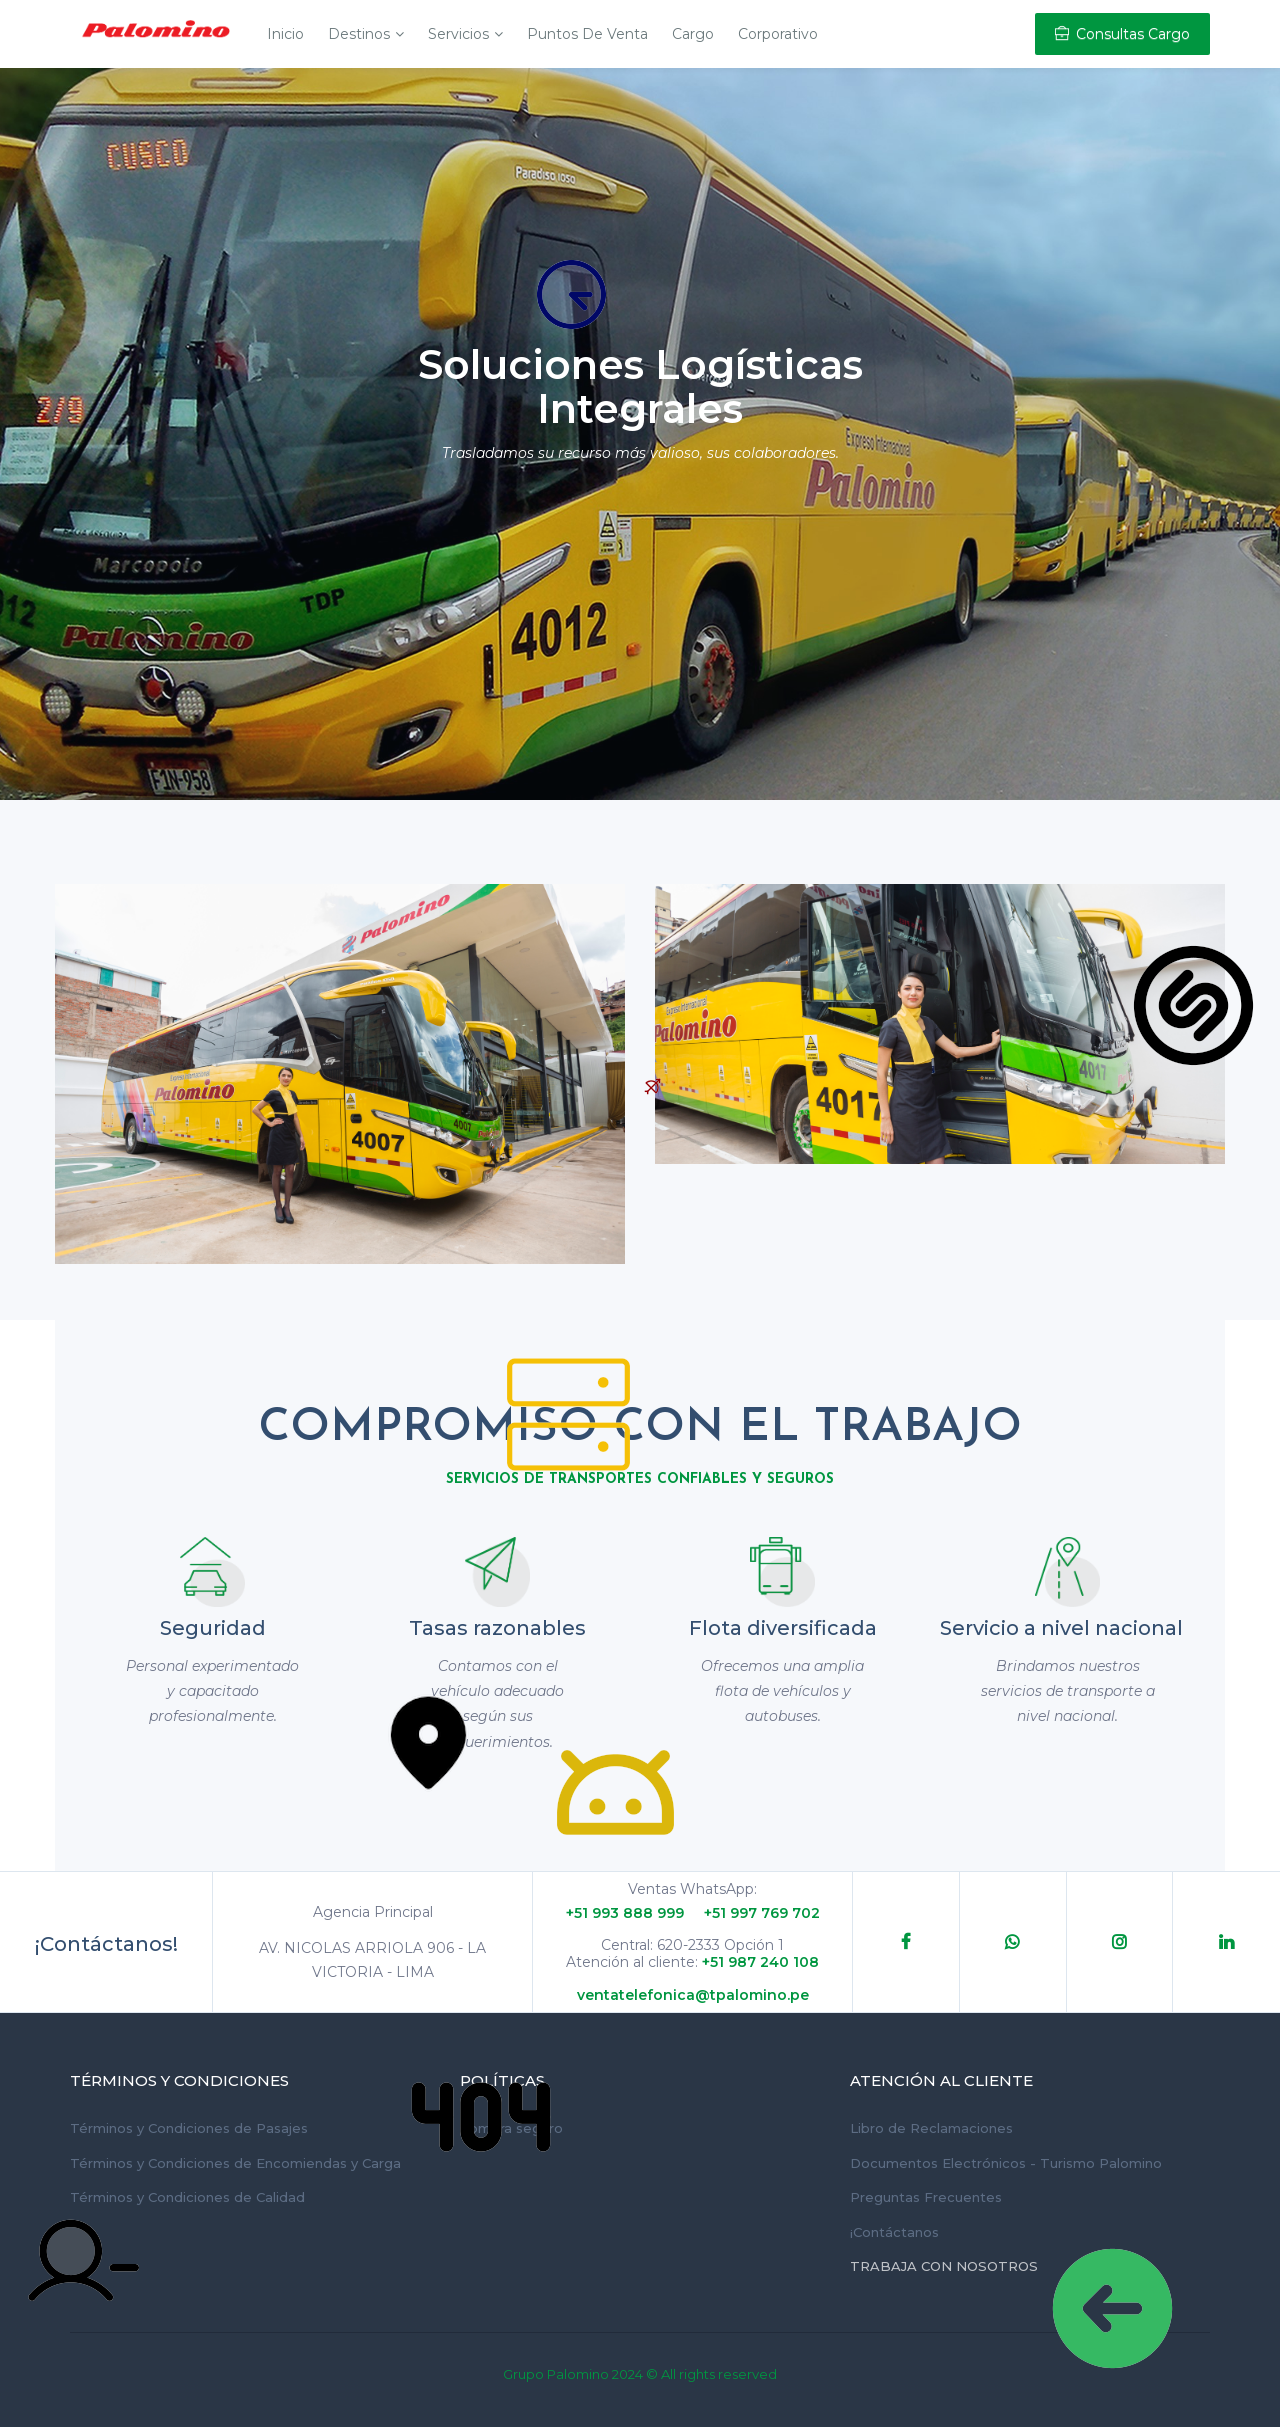  I want to click on archery or bow-related feature, so click(652, 1086).